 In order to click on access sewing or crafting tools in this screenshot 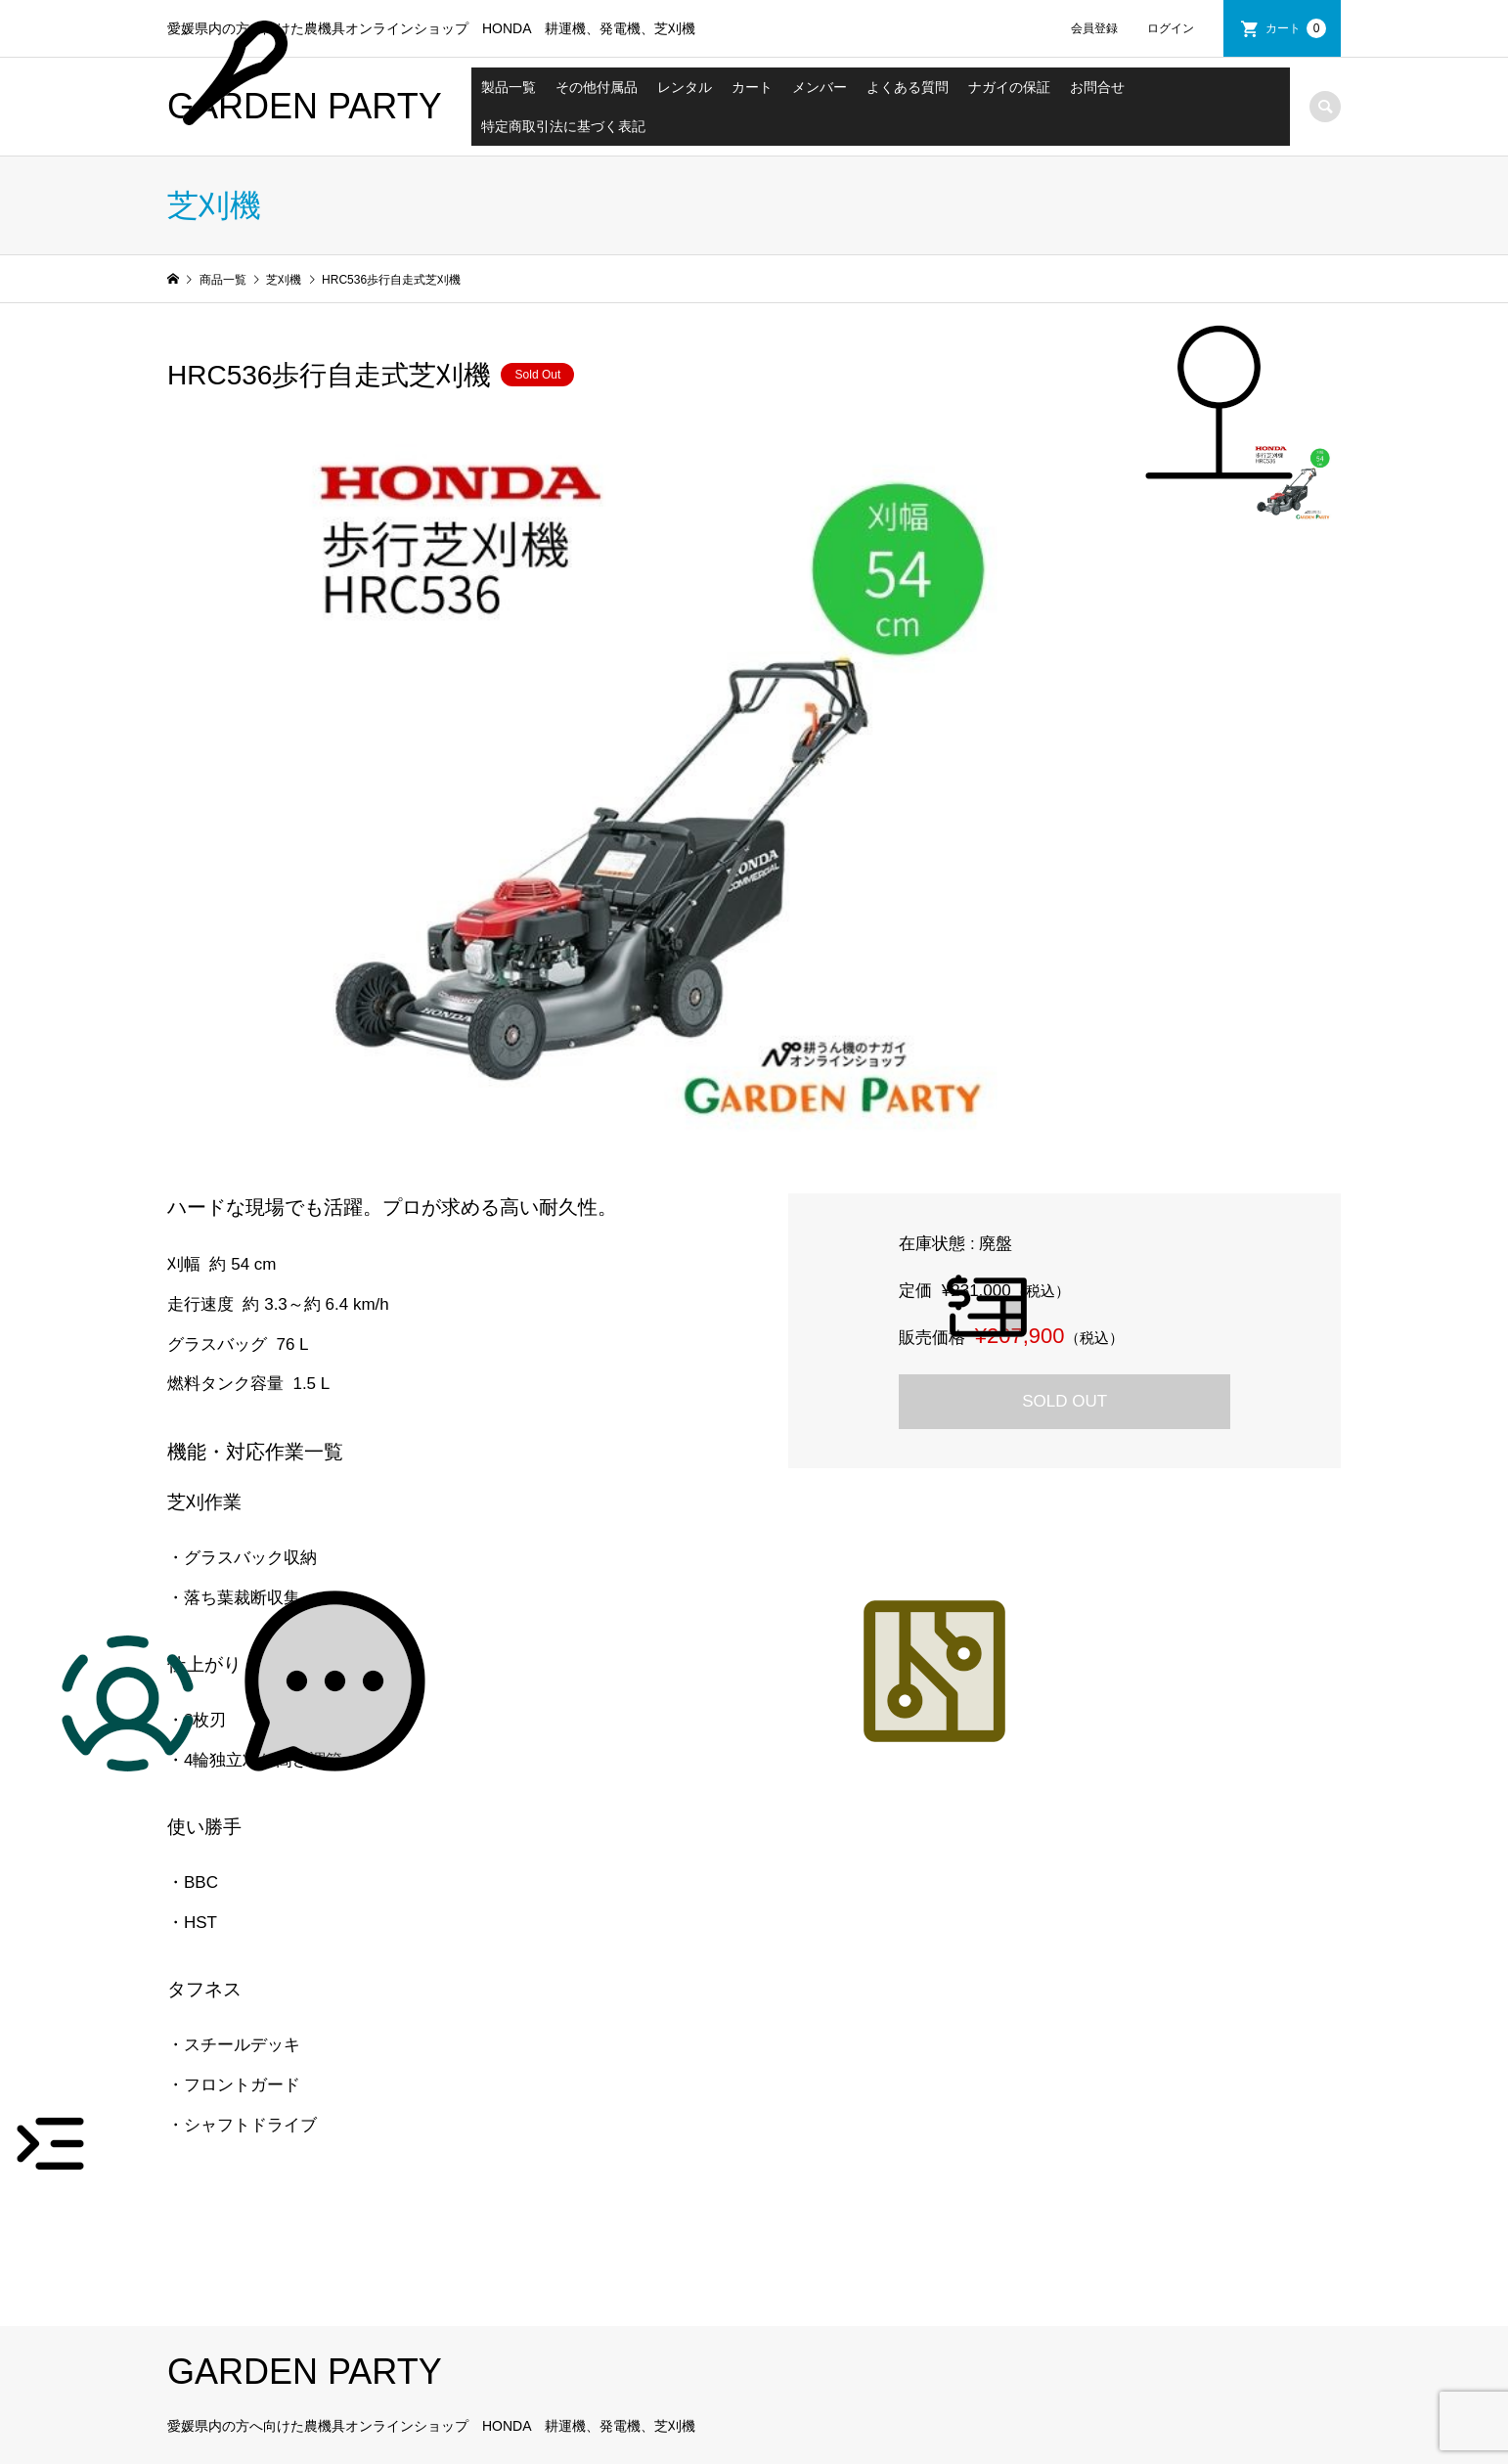, I will do `click(235, 72)`.